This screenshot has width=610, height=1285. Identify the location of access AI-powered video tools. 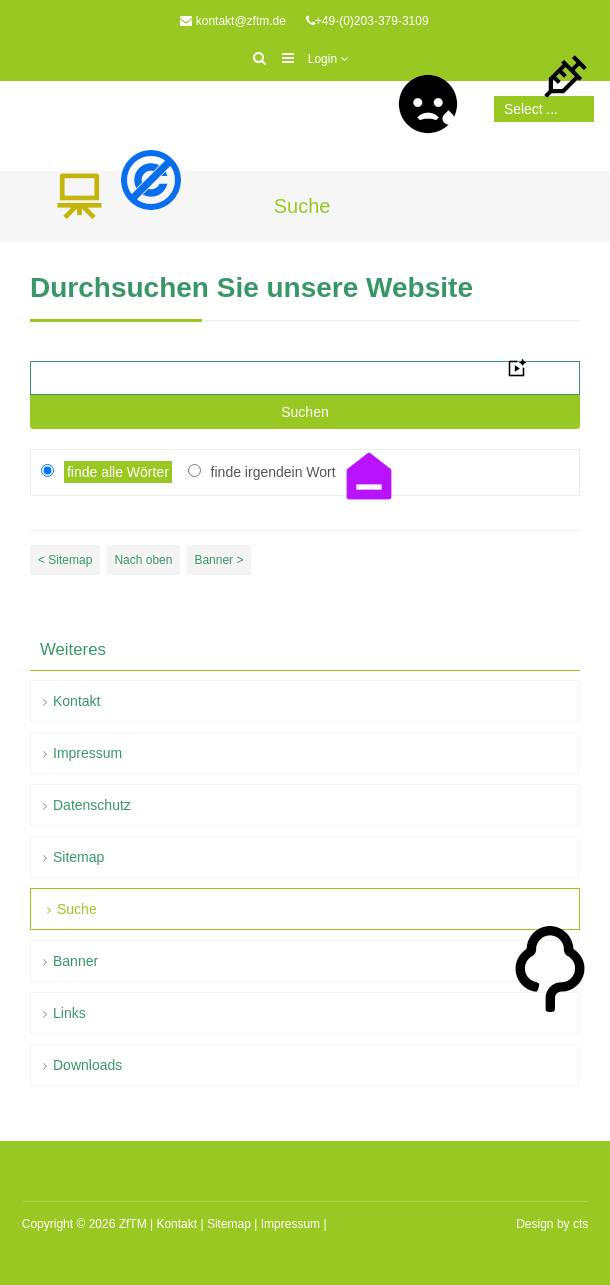
(516, 368).